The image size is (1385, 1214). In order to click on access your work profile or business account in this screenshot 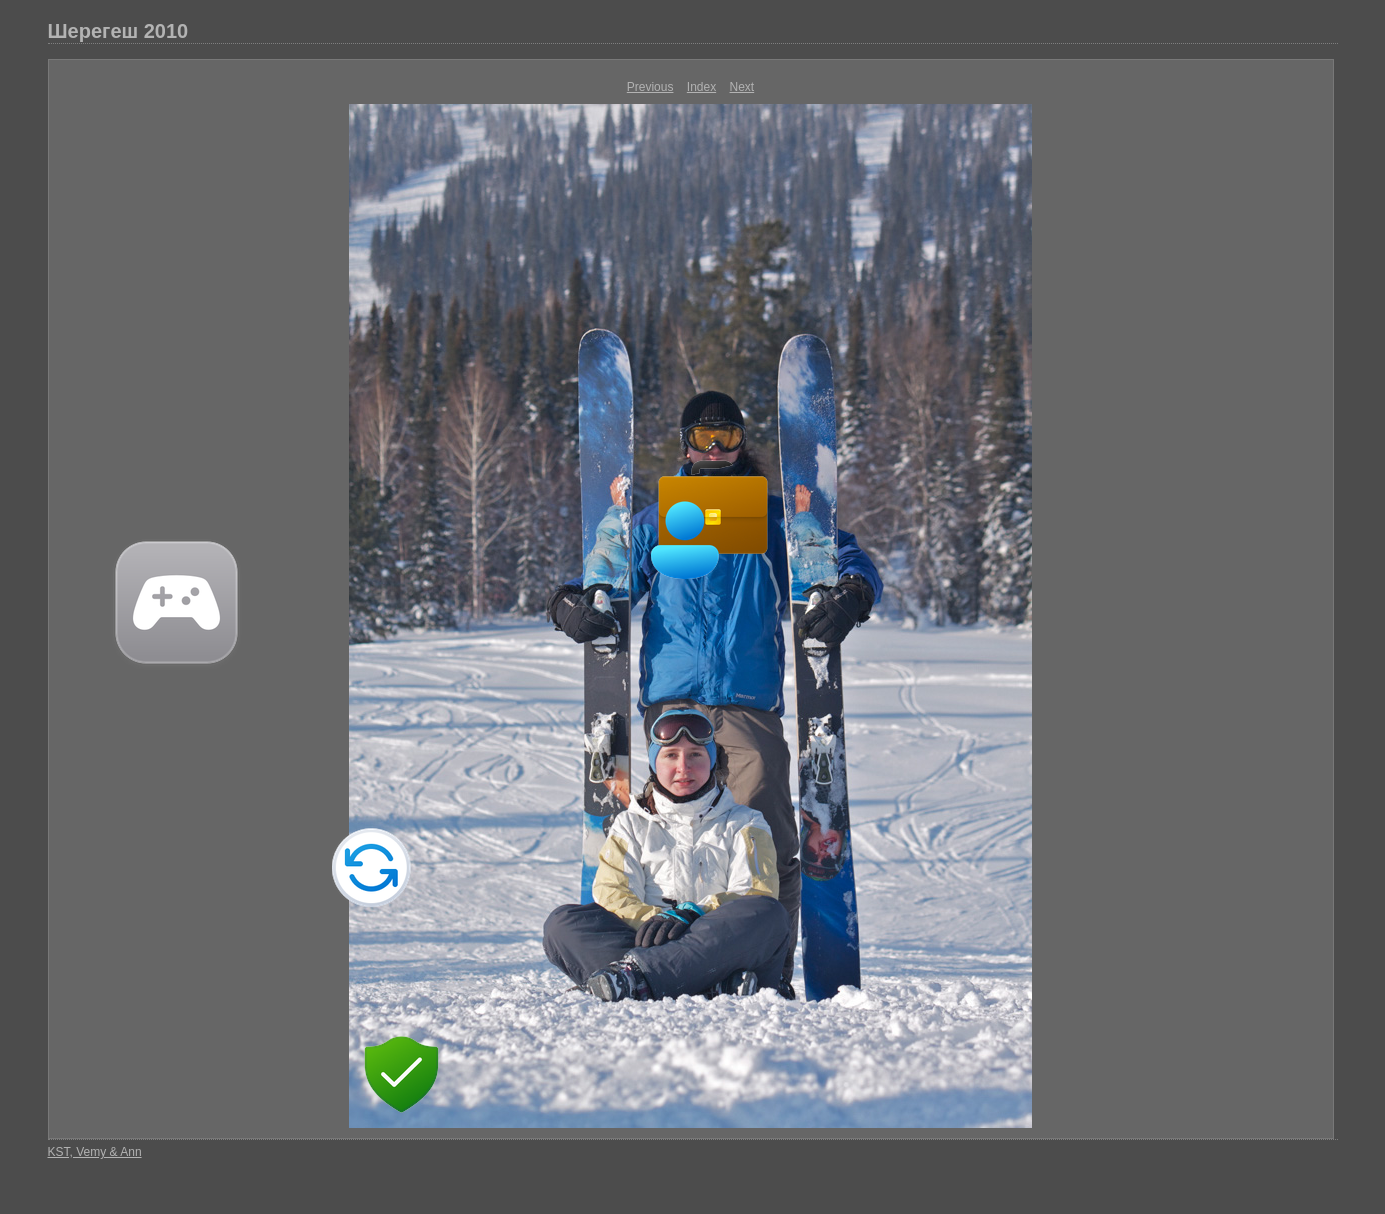, I will do `click(713, 517)`.